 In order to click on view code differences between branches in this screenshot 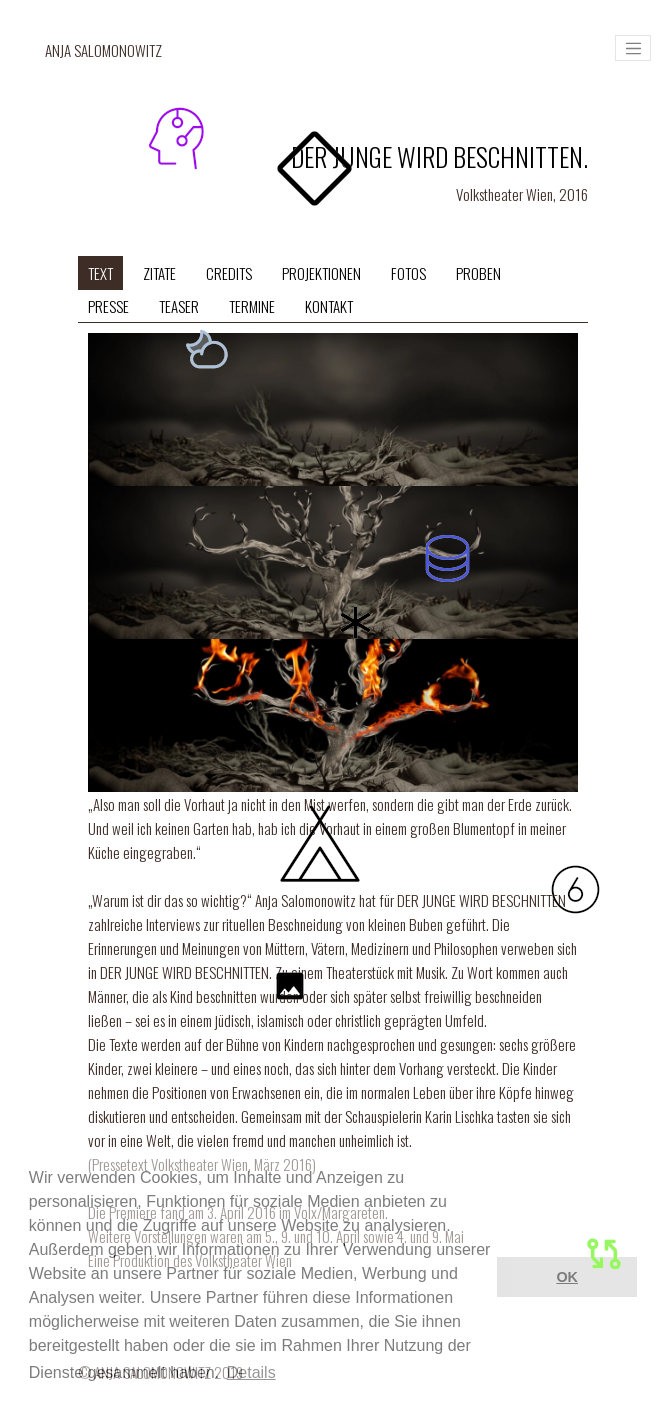, I will do `click(604, 1254)`.